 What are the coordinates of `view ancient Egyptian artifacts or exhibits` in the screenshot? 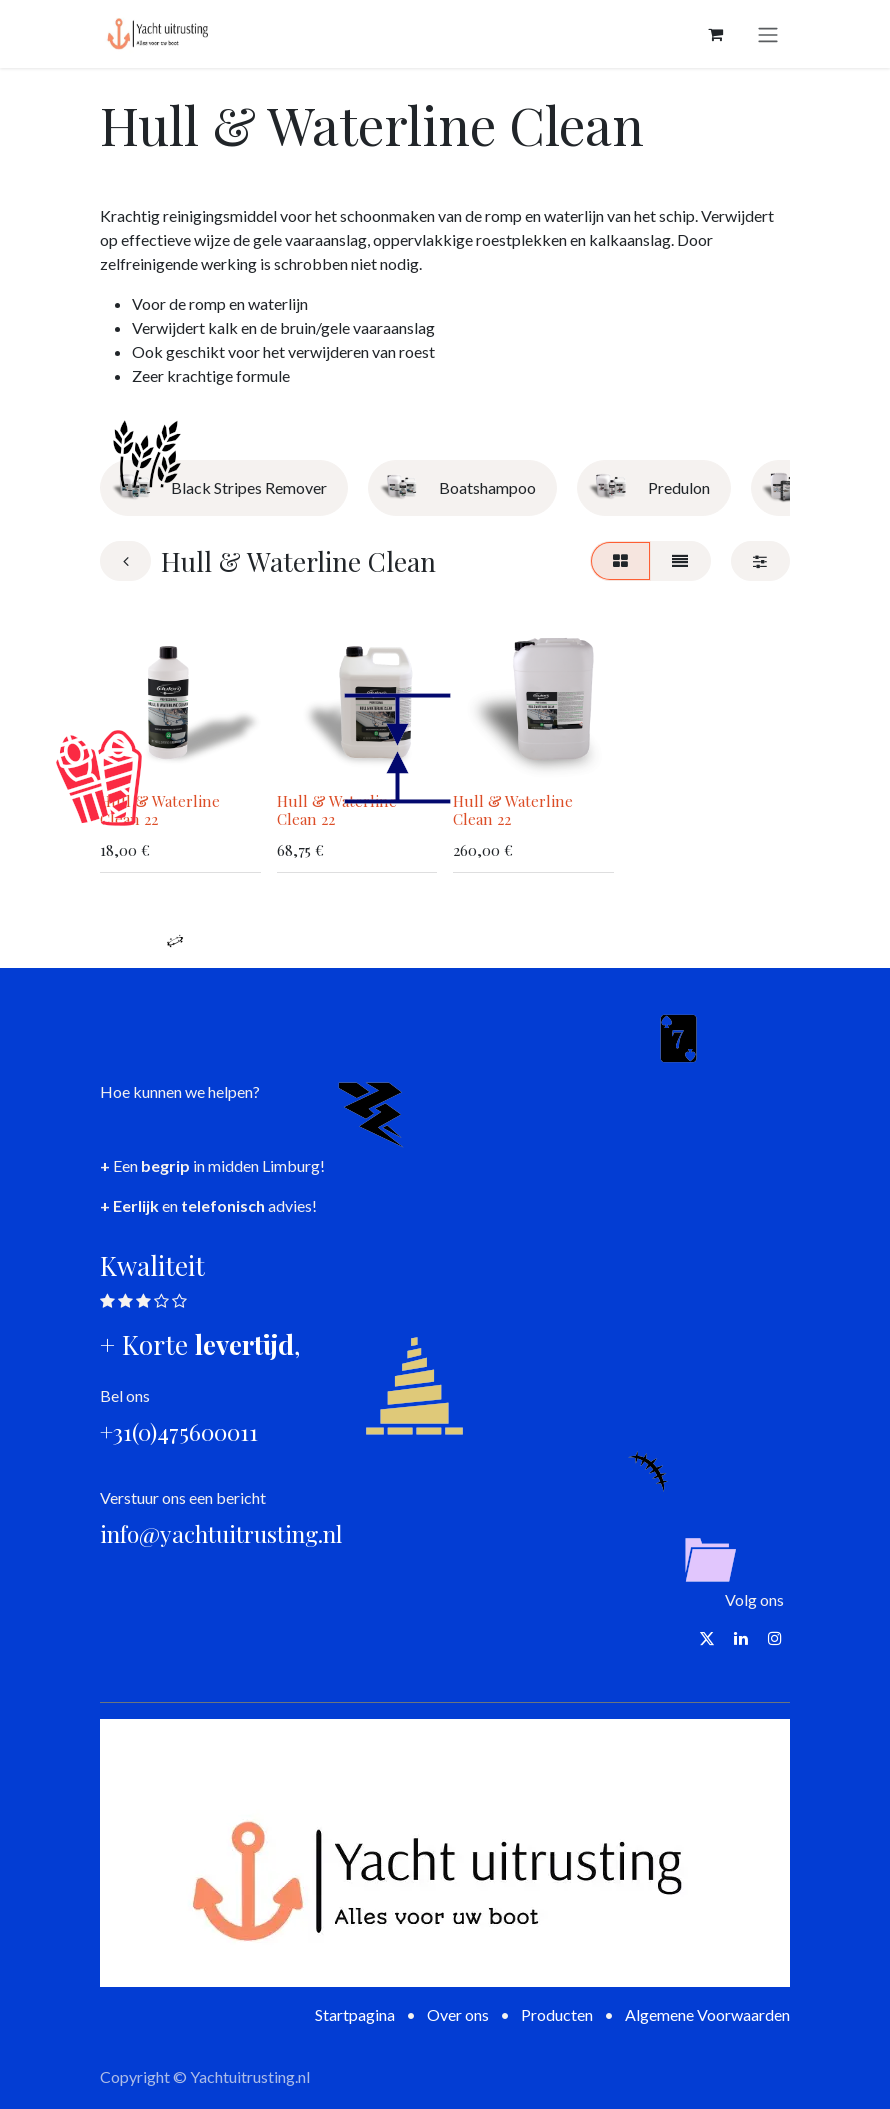 It's located at (99, 778).